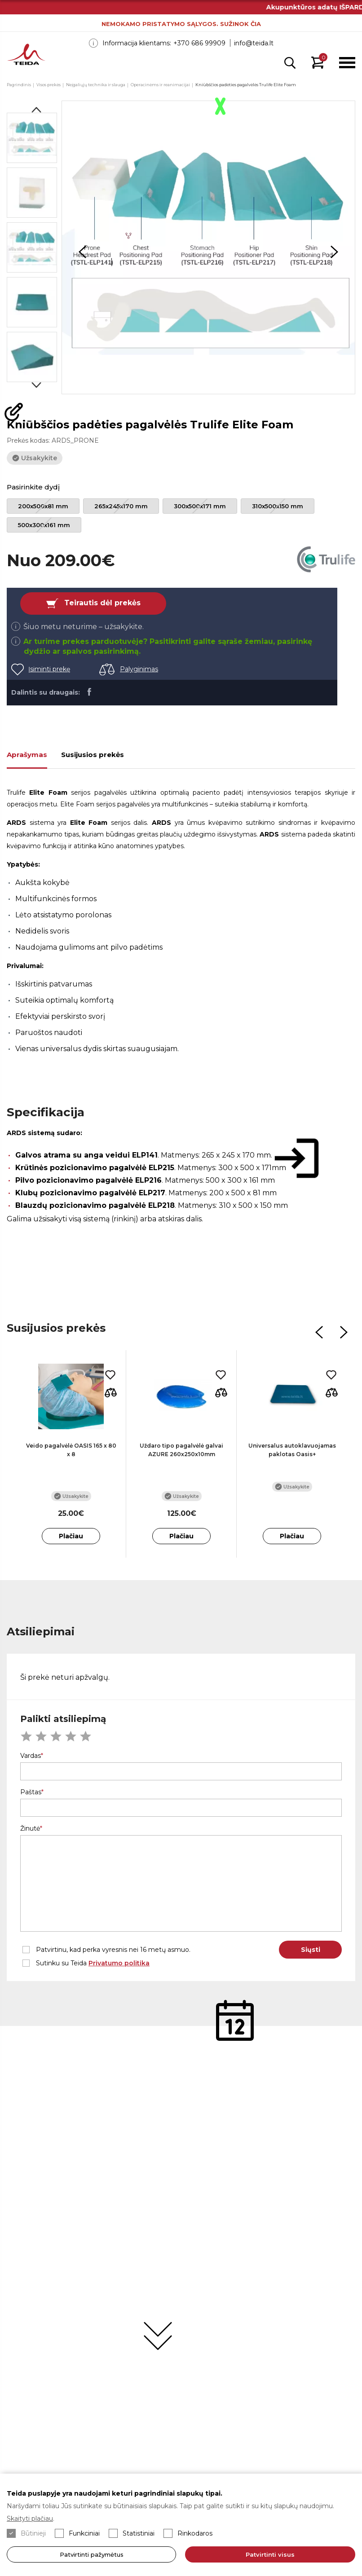 This screenshot has height=2576, width=362. Describe the element at coordinates (128, 236) in the screenshot. I see `fork a repository` at that location.